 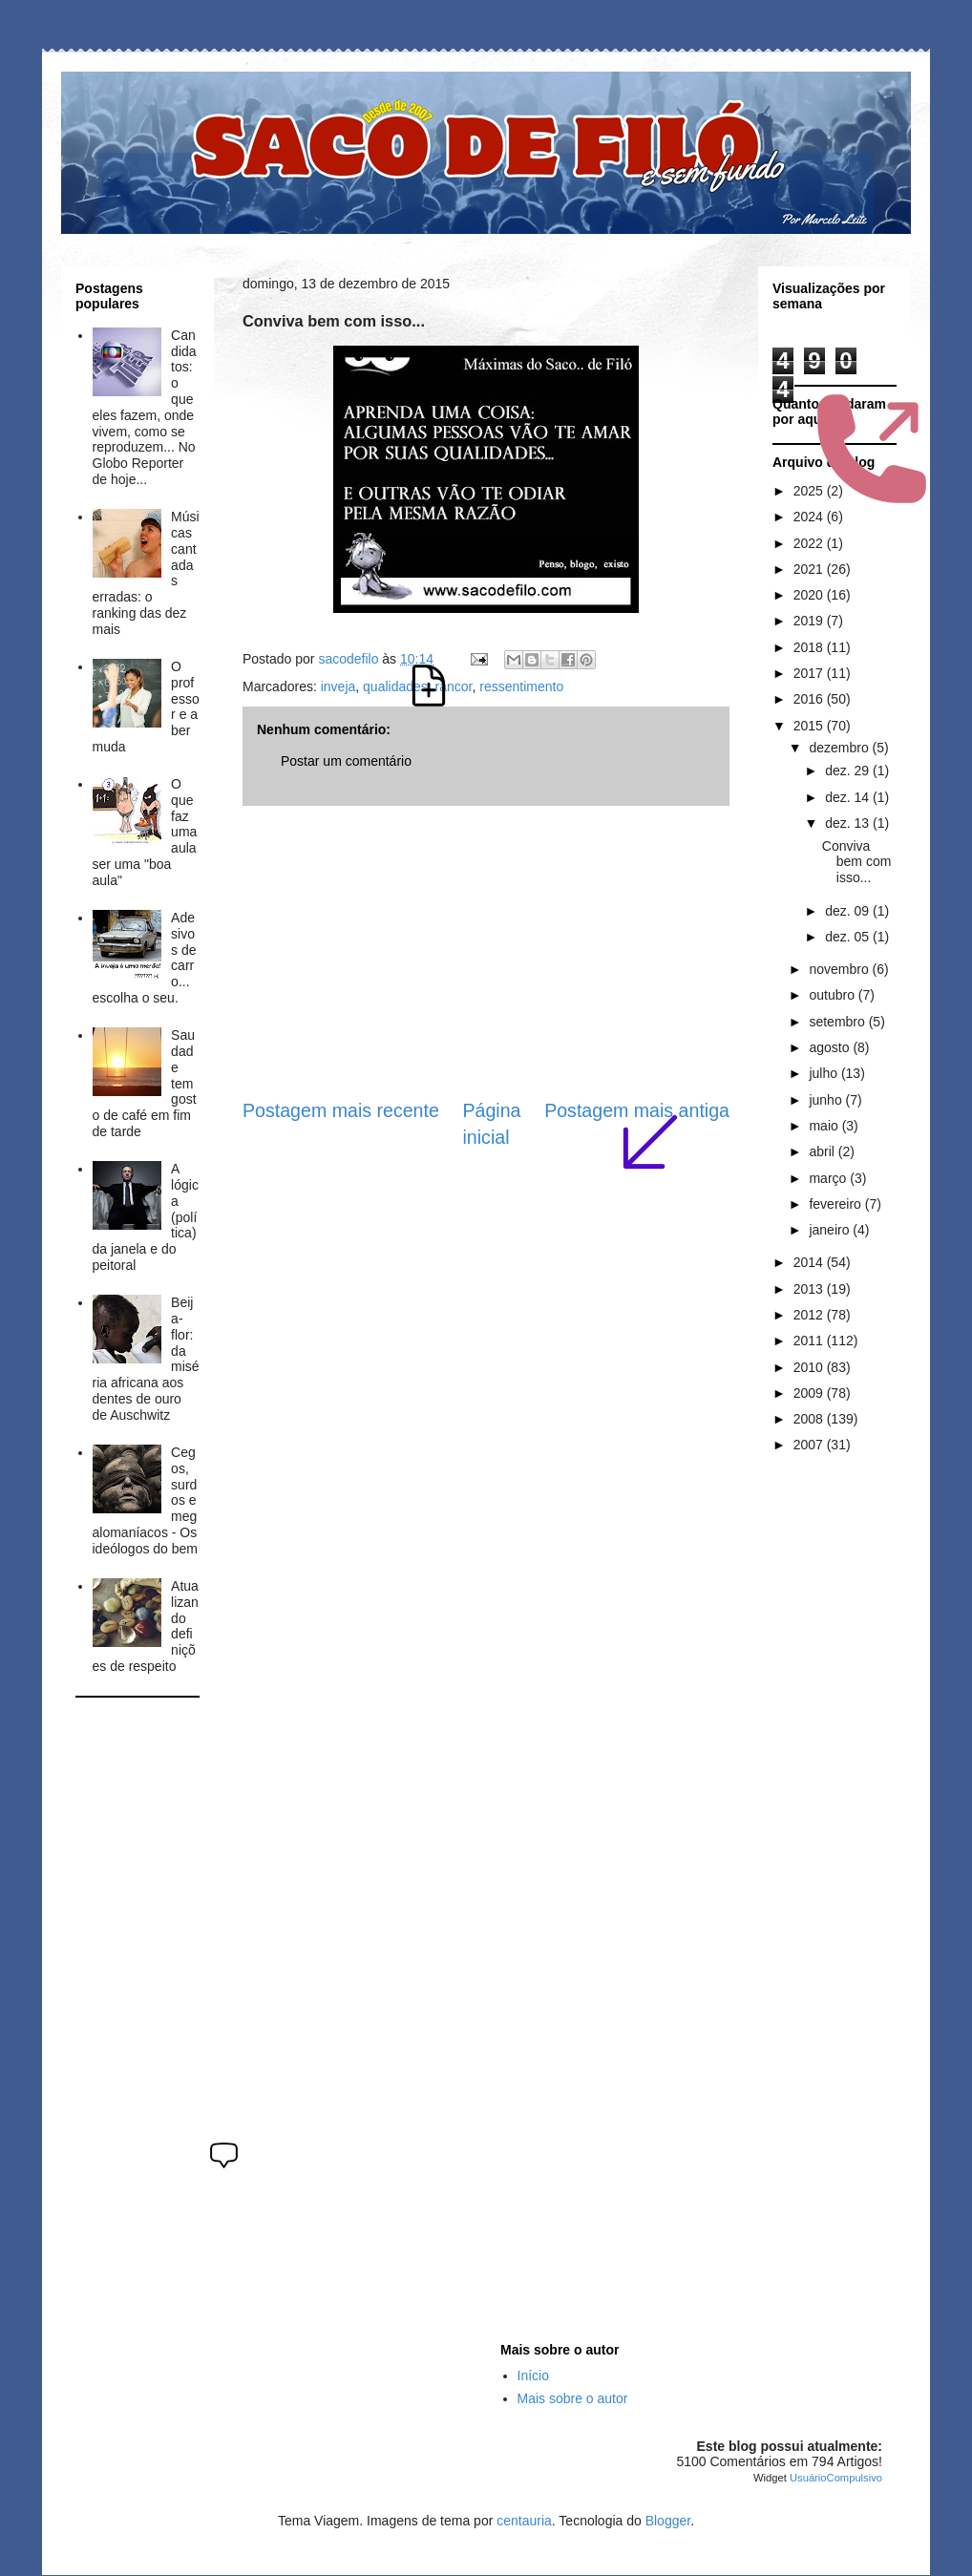 I want to click on open chat or messaging, so click(x=223, y=2155).